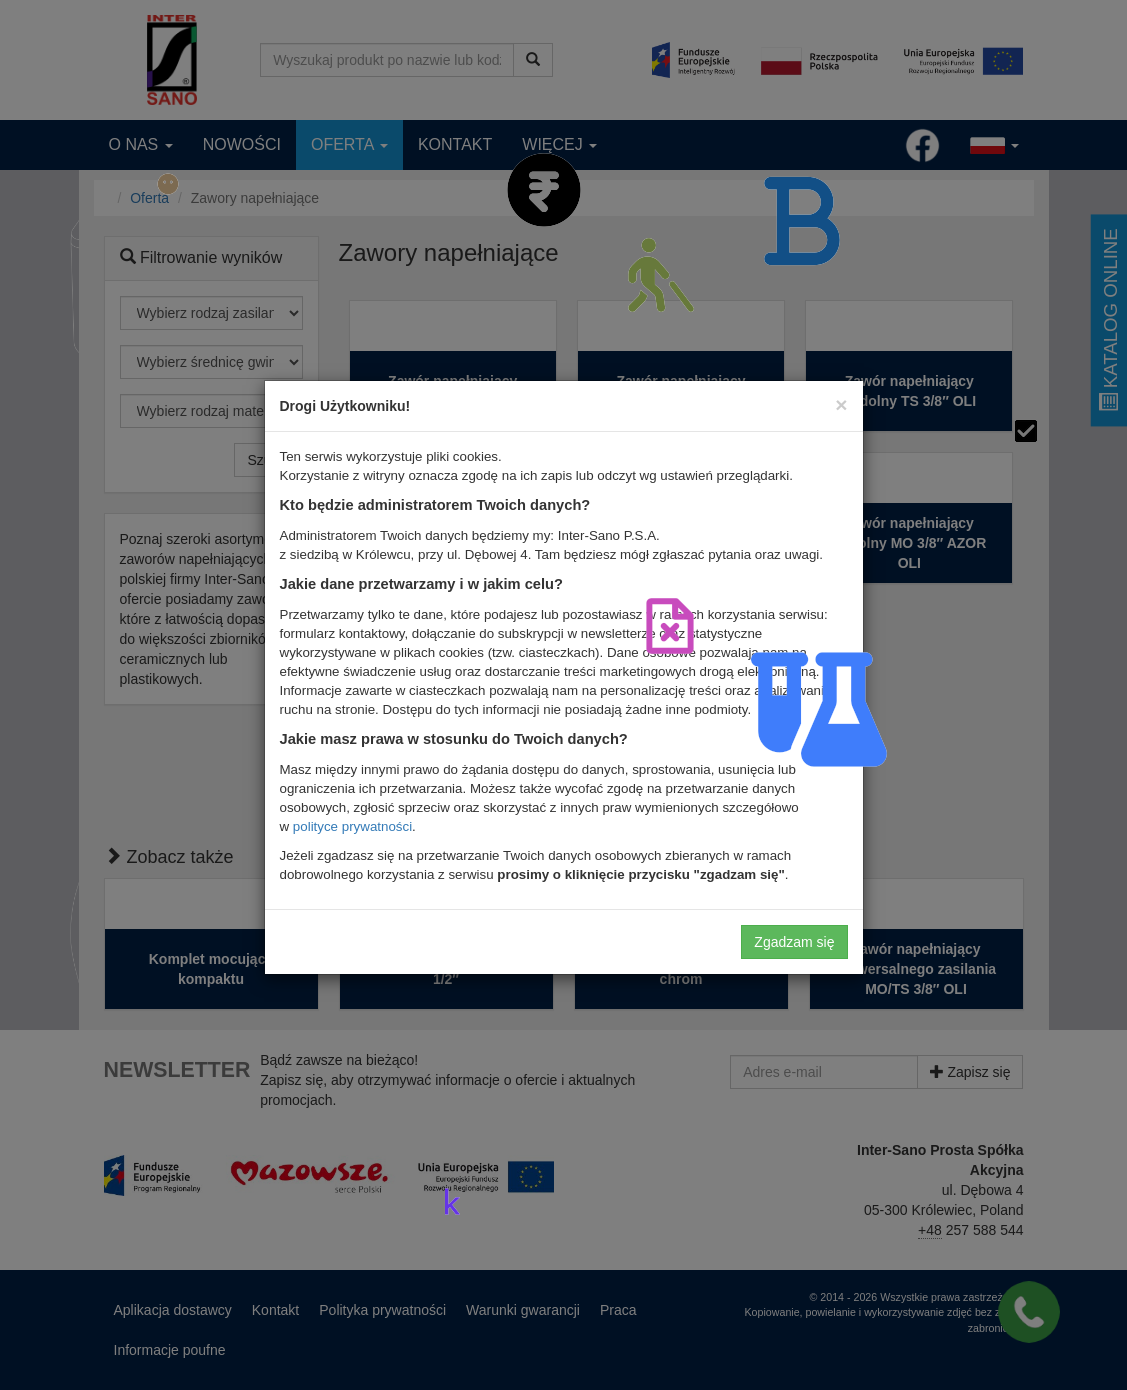 Image resolution: width=1127 pixels, height=1390 pixels. What do you see at coordinates (1026, 431) in the screenshot?
I see `a selected or checked option` at bounding box center [1026, 431].